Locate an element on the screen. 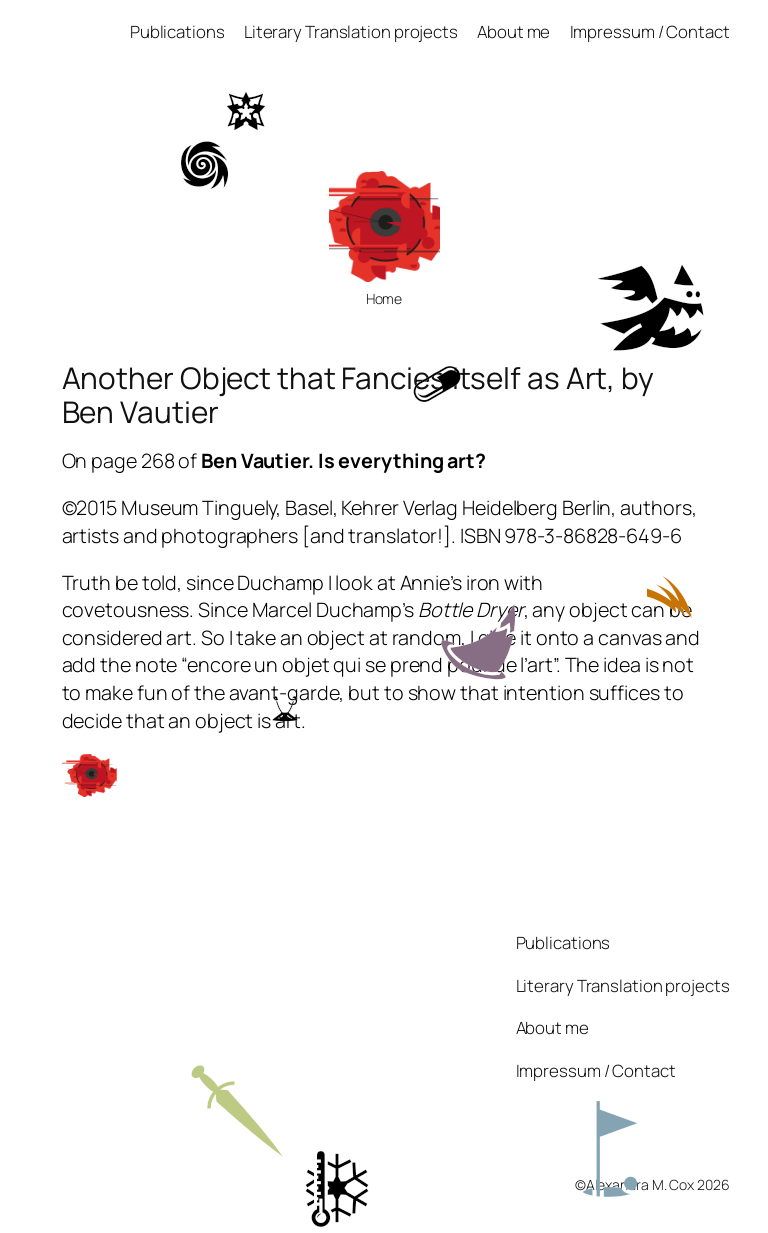 The width and height of the screenshot is (768, 1233). ghost character or enemy in a game interface is located at coordinates (650, 307).